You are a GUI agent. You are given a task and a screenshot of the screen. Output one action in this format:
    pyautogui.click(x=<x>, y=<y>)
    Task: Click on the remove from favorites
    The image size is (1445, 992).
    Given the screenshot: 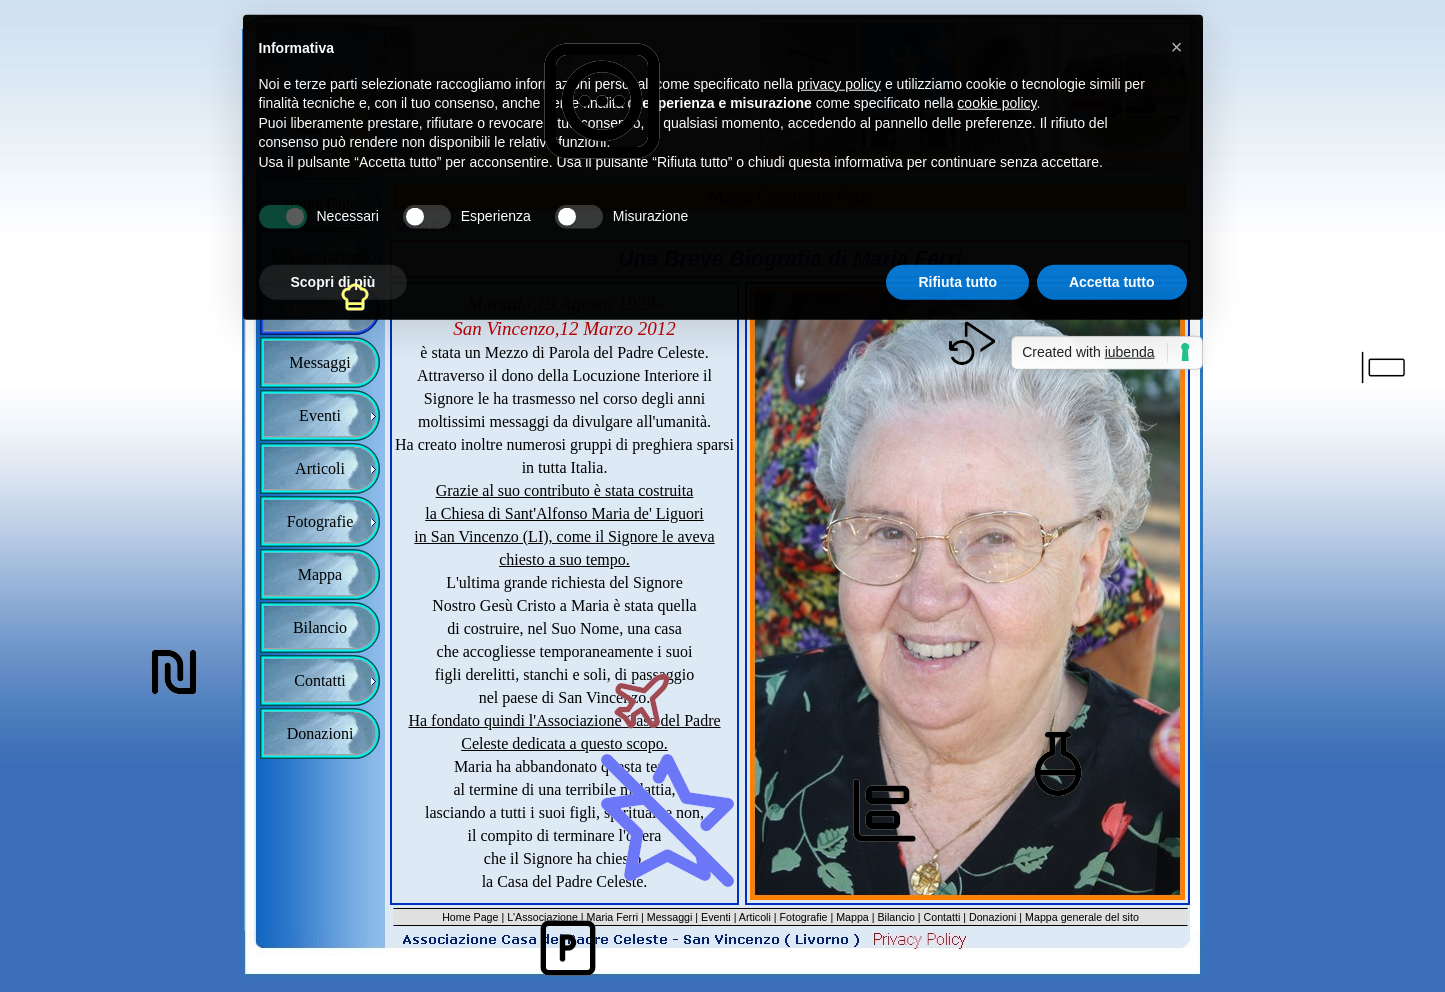 What is the action you would take?
    pyautogui.click(x=667, y=820)
    